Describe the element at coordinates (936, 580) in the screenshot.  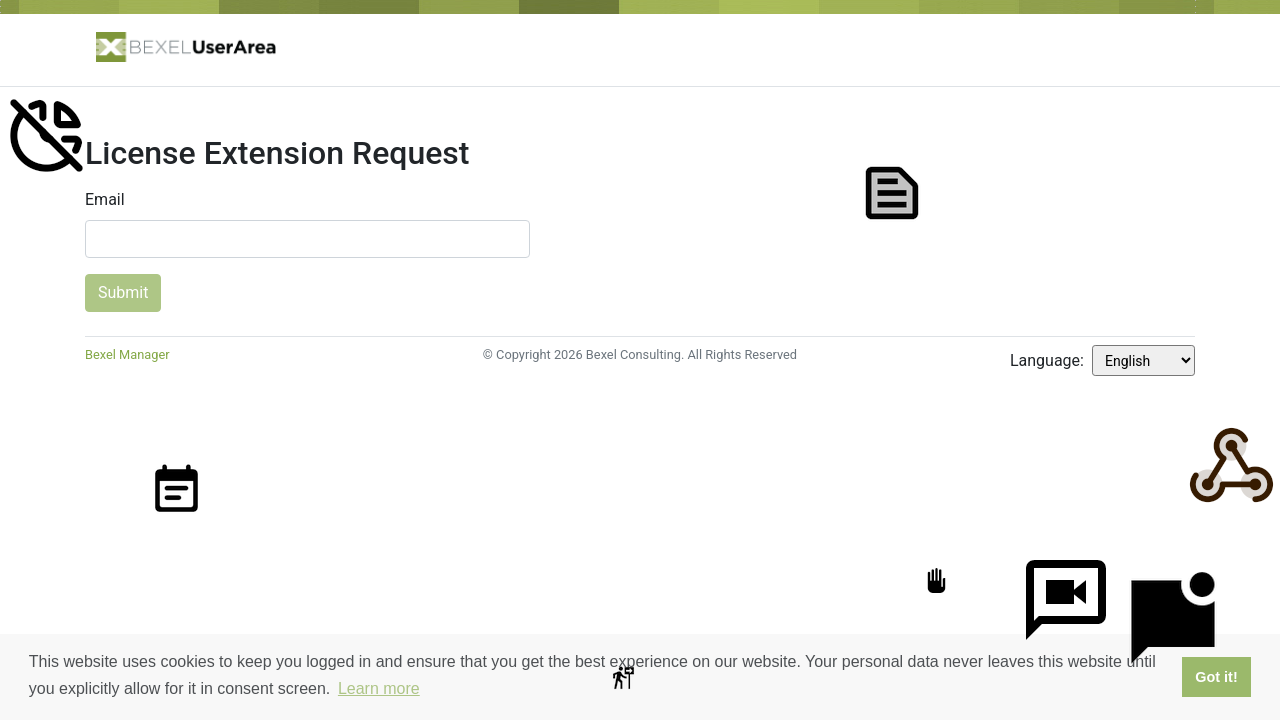
I see `stop or halt an action` at that location.